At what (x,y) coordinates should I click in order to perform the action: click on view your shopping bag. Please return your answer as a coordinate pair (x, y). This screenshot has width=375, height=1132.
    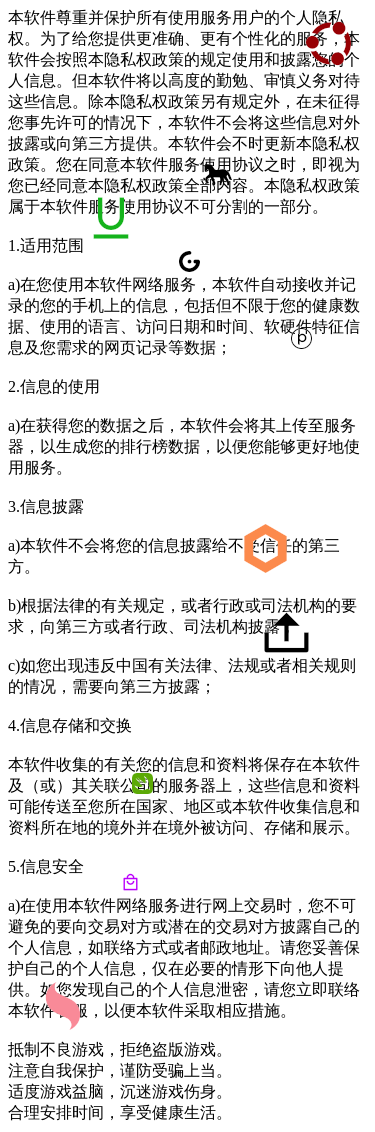
    Looking at the image, I should click on (130, 882).